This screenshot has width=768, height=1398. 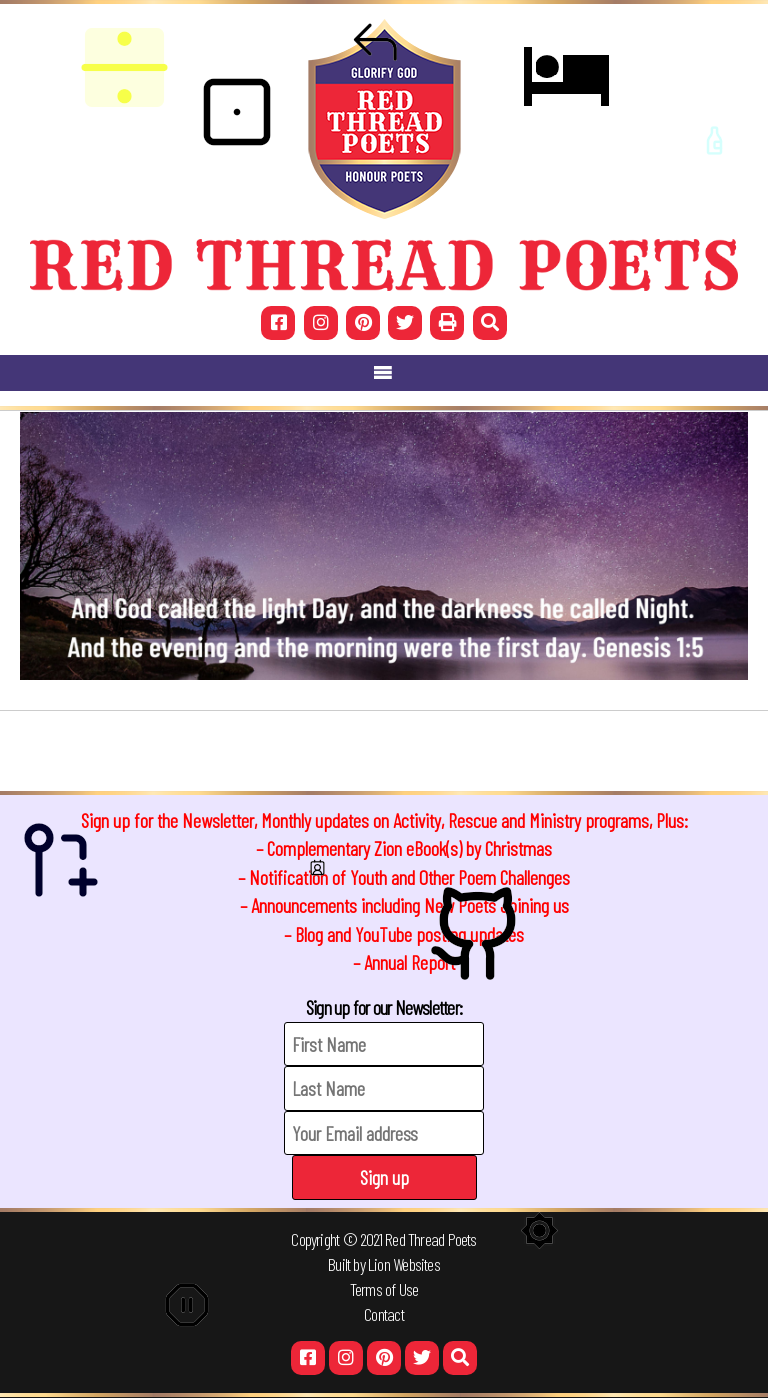 What do you see at coordinates (187, 1305) in the screenshot?
I see `pause or halt a process` at bounding box center [187, 1305].